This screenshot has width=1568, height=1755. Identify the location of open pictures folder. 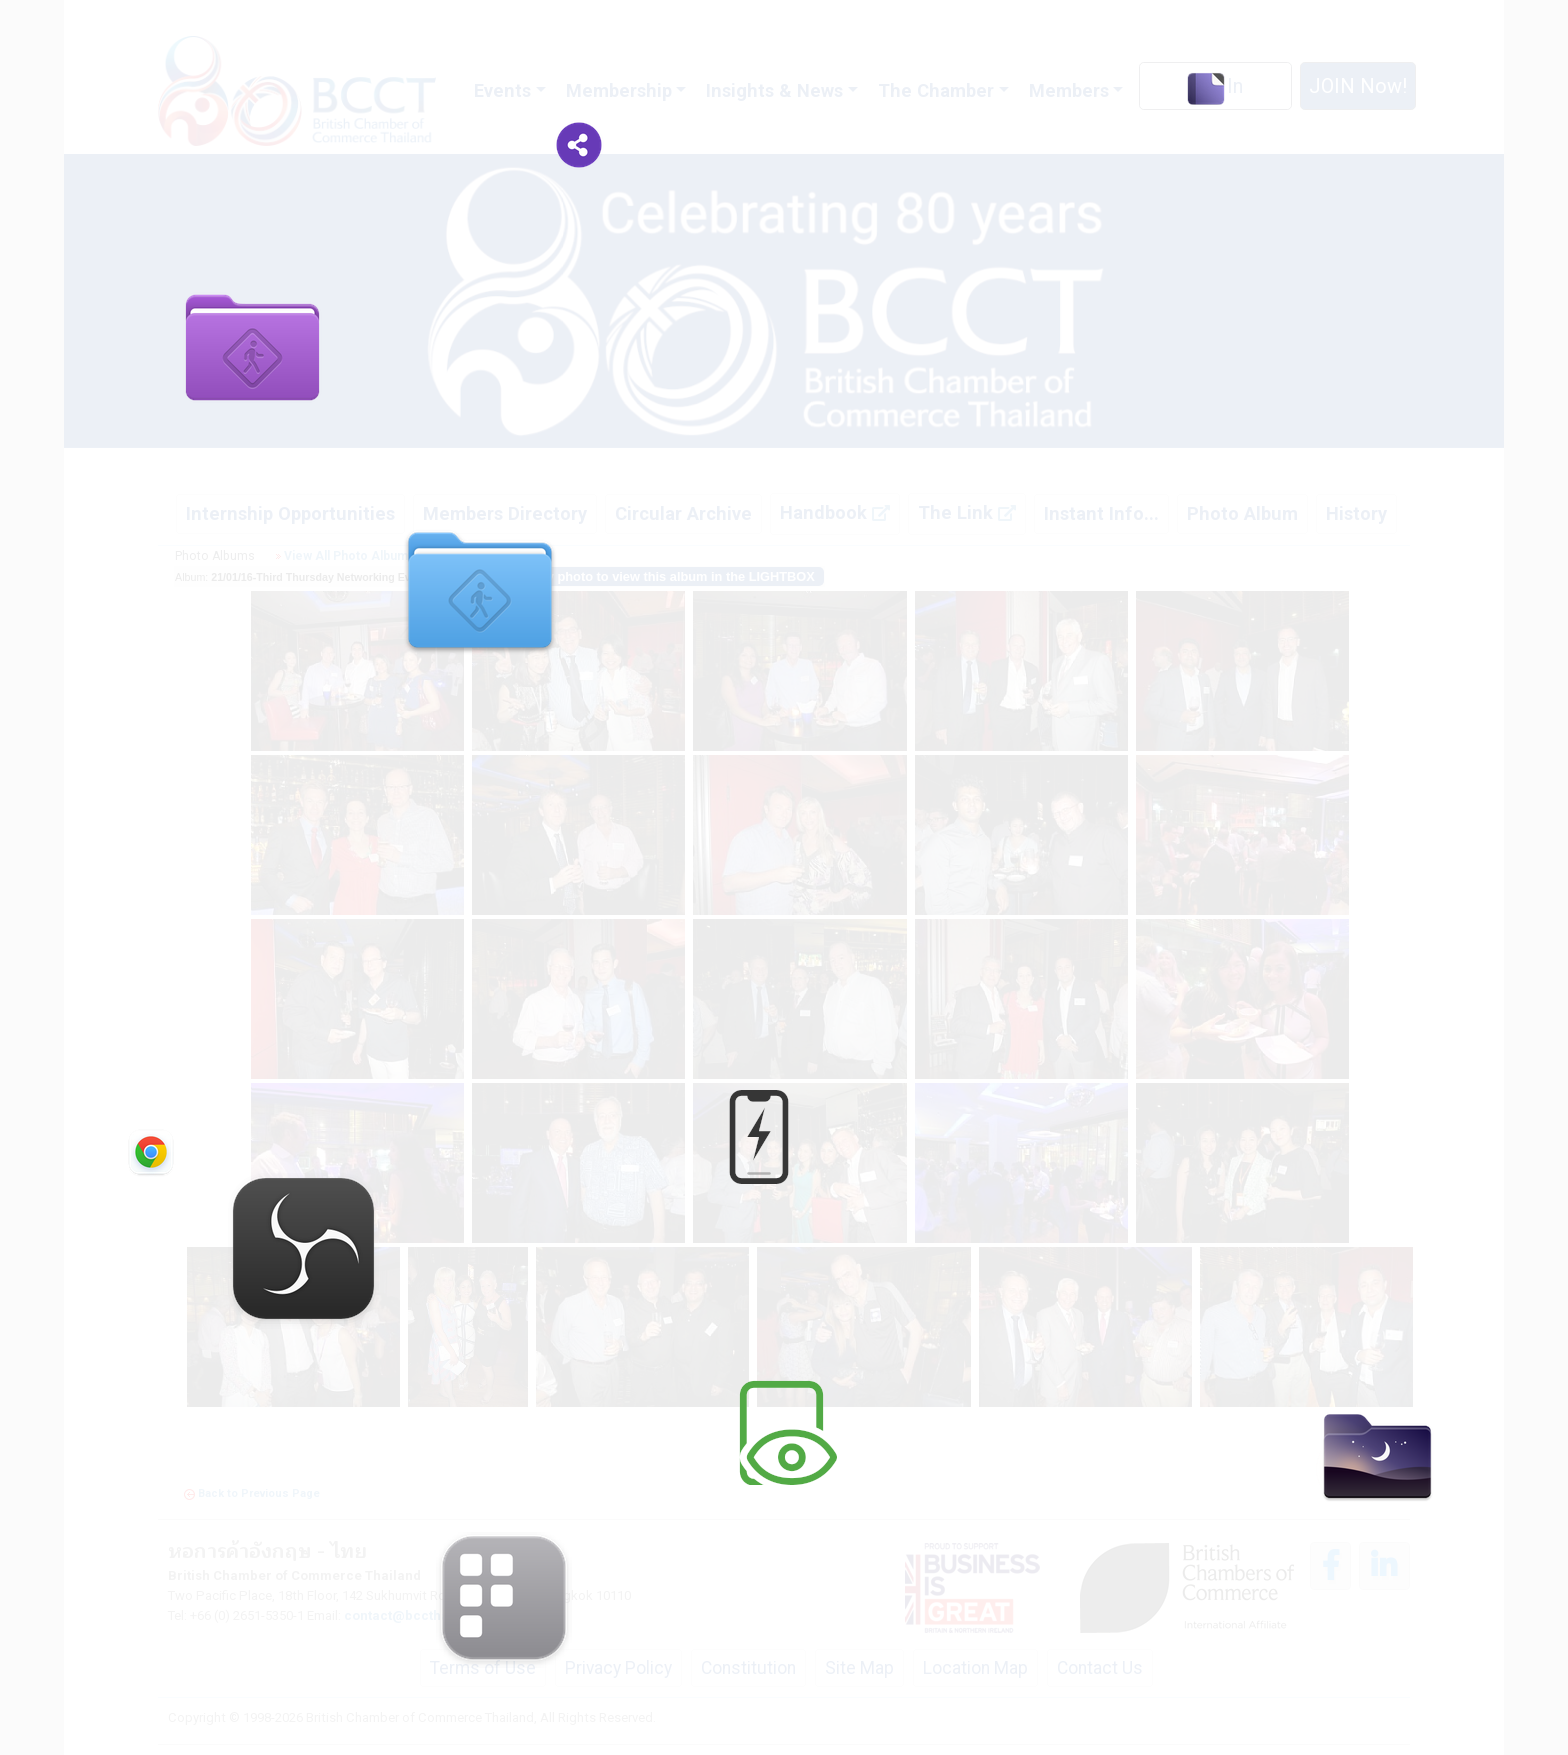
(1377, 1459).